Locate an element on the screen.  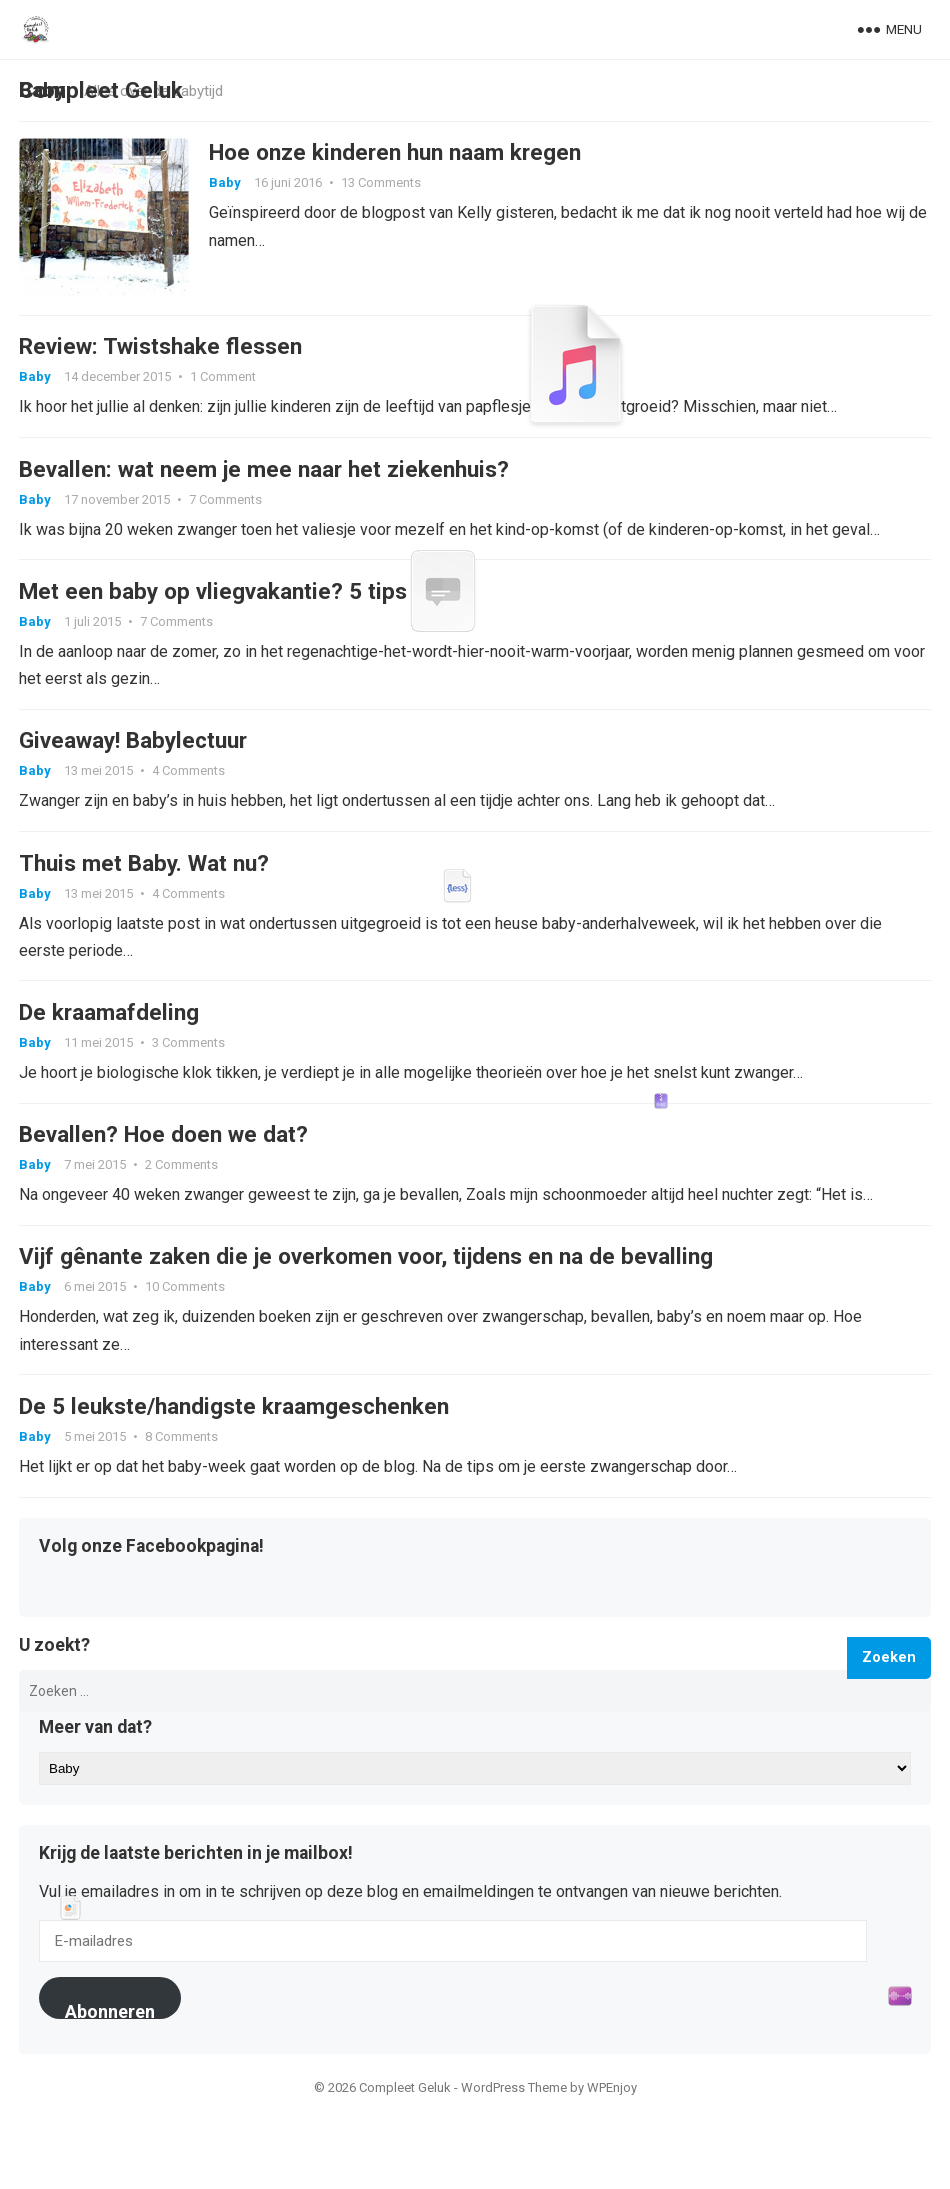
a microdvd subtitle file is located at coordinates (443, 591).